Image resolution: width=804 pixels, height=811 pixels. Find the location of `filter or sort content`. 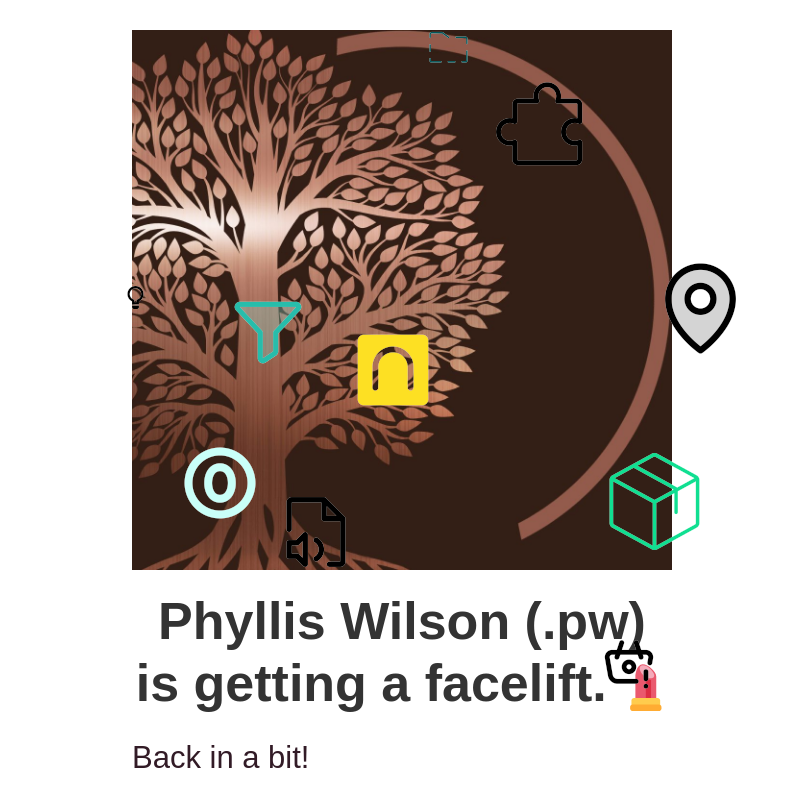

filter or sort content is located at coordinates (268, 330).